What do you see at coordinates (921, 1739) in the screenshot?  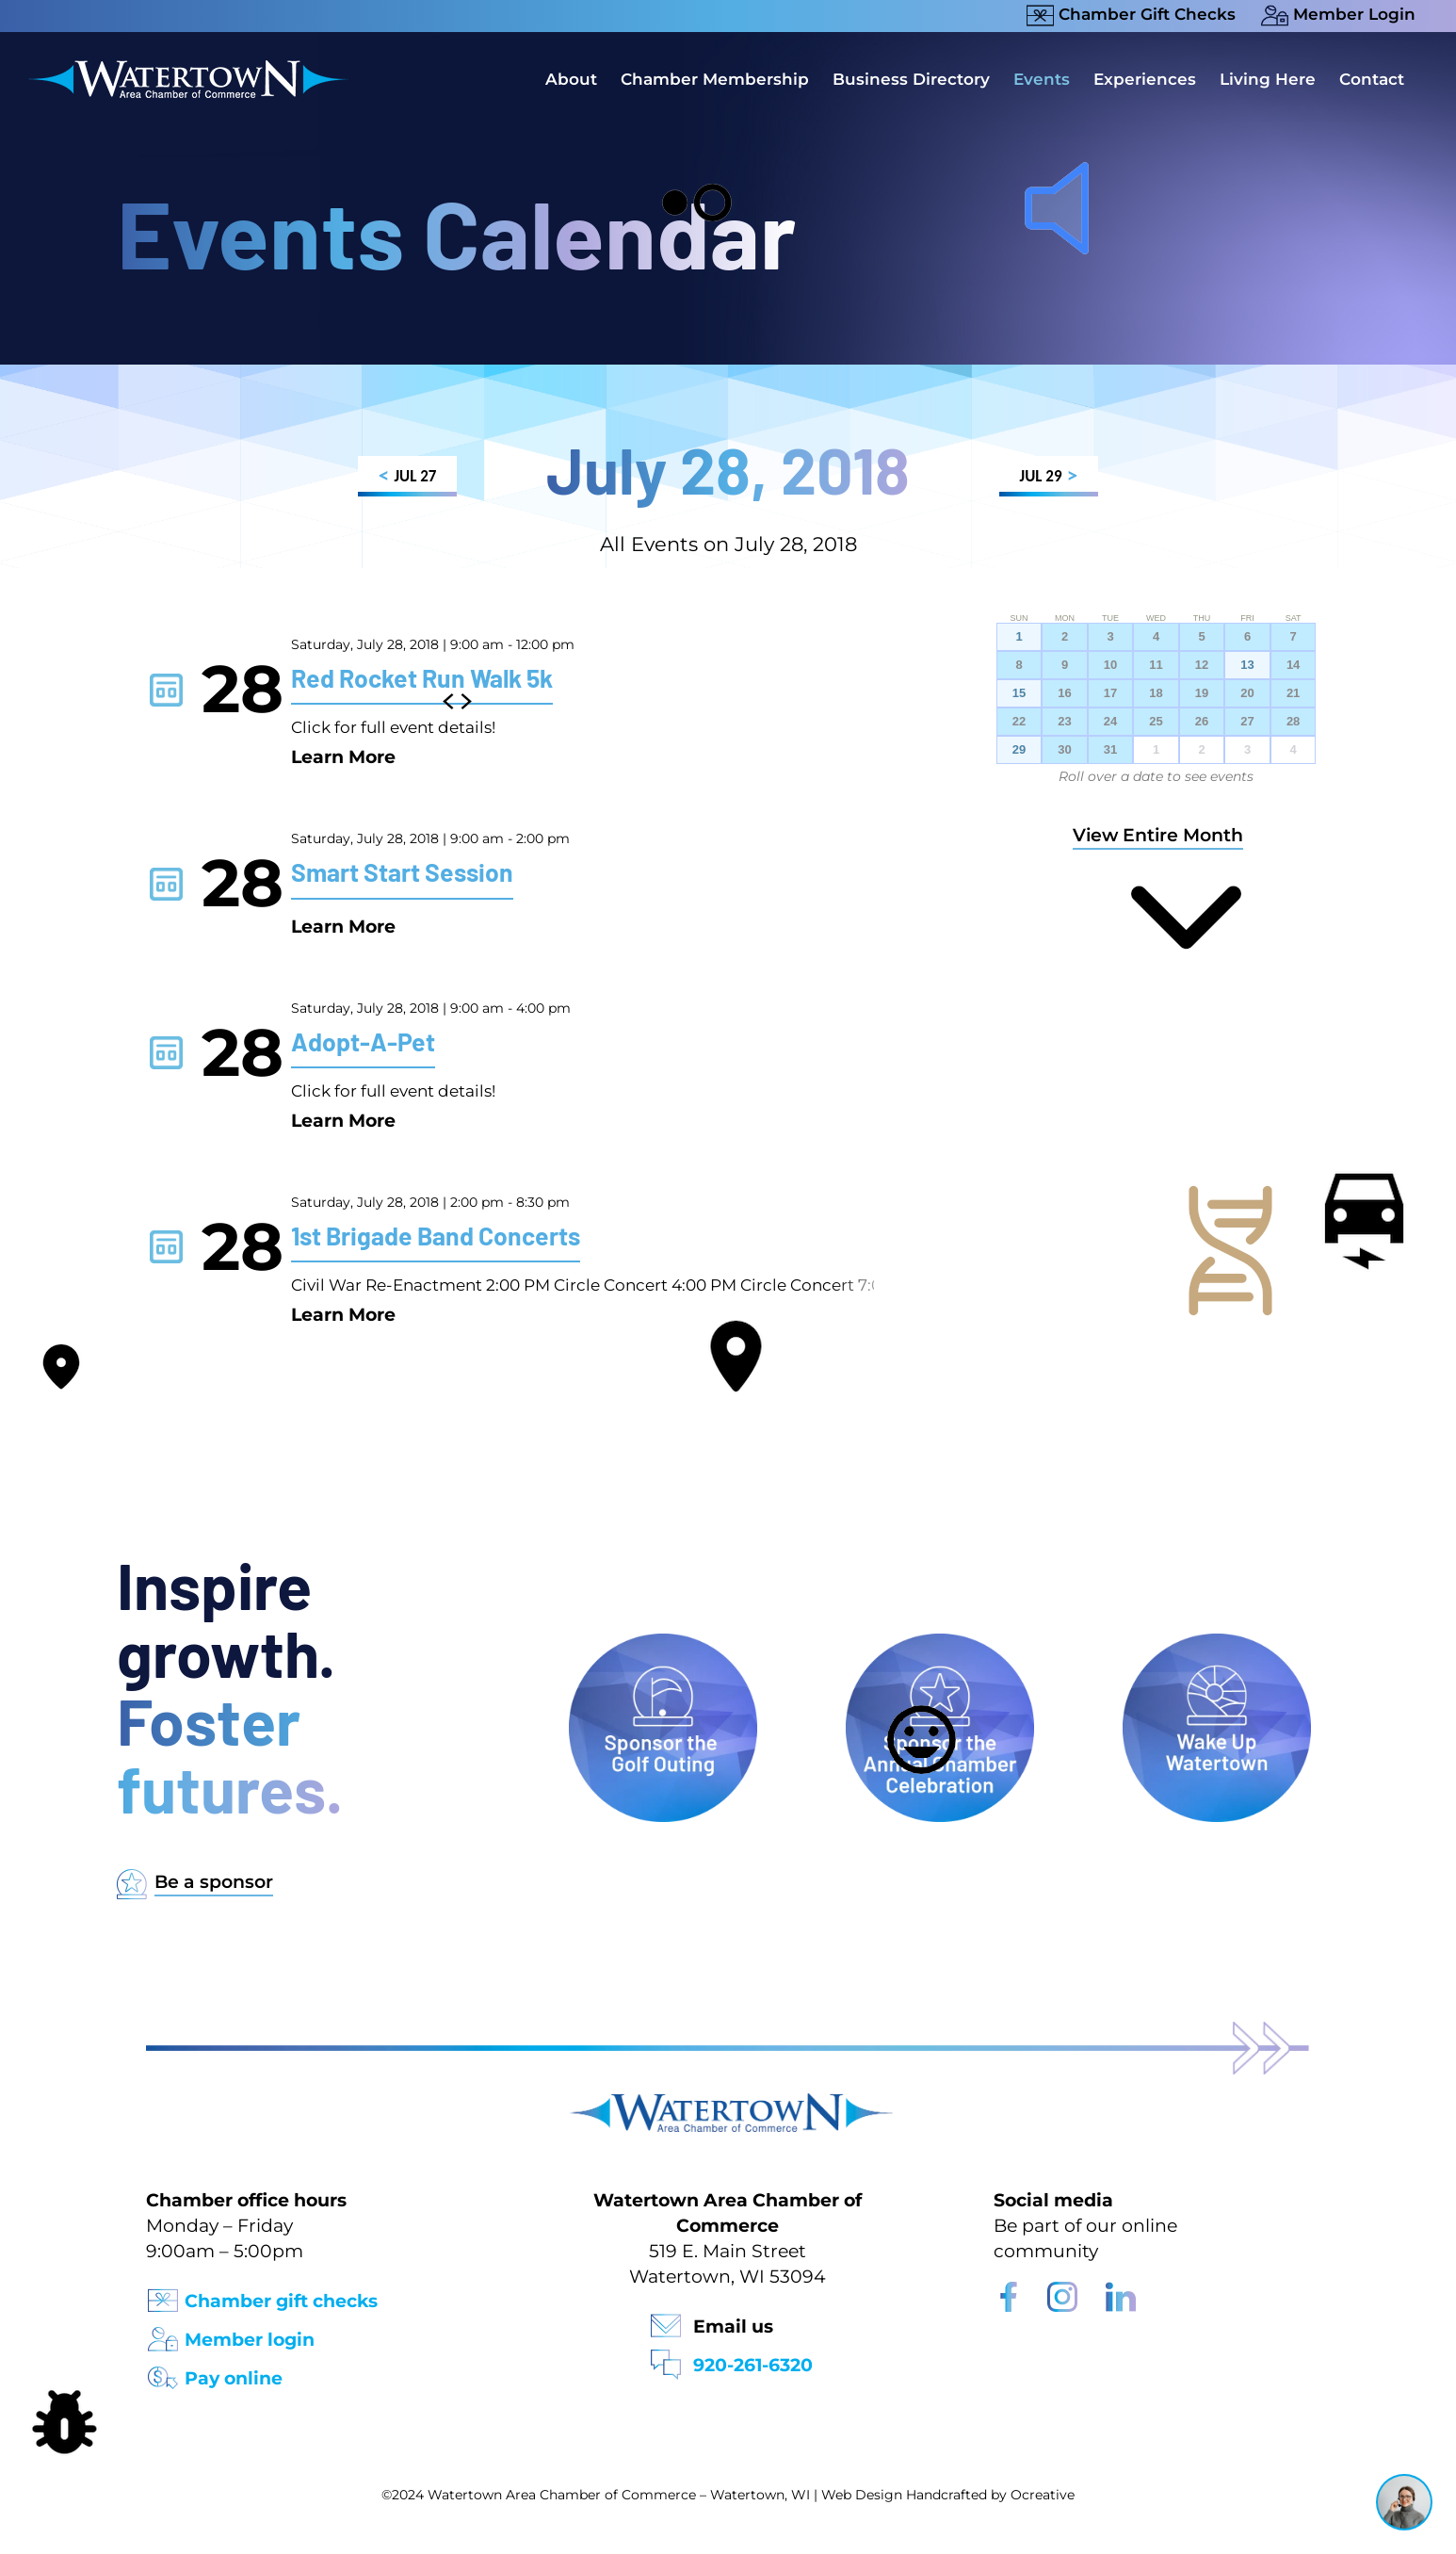 I see `insert an emoji or emoticon` at bounding box center [921, 1739].